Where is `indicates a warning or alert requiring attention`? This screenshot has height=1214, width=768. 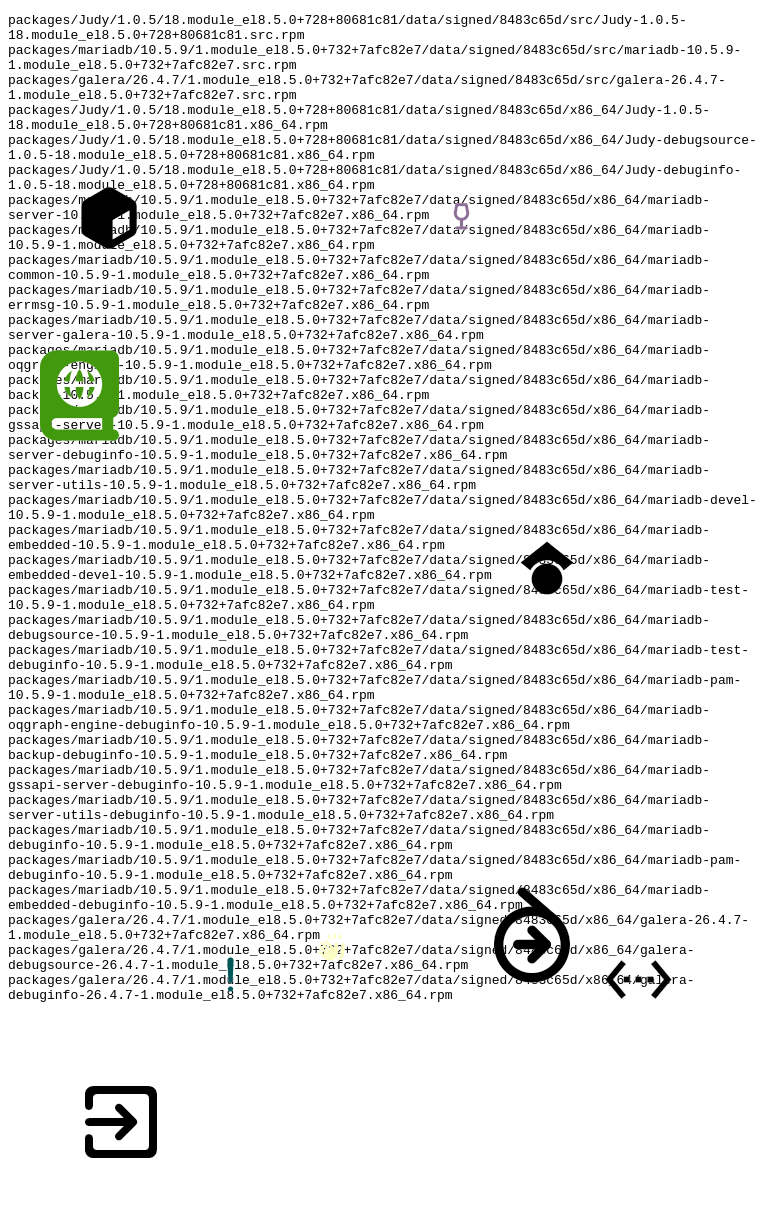
indicates a warning or alert requiring attention is located at coordinates (230, 974).